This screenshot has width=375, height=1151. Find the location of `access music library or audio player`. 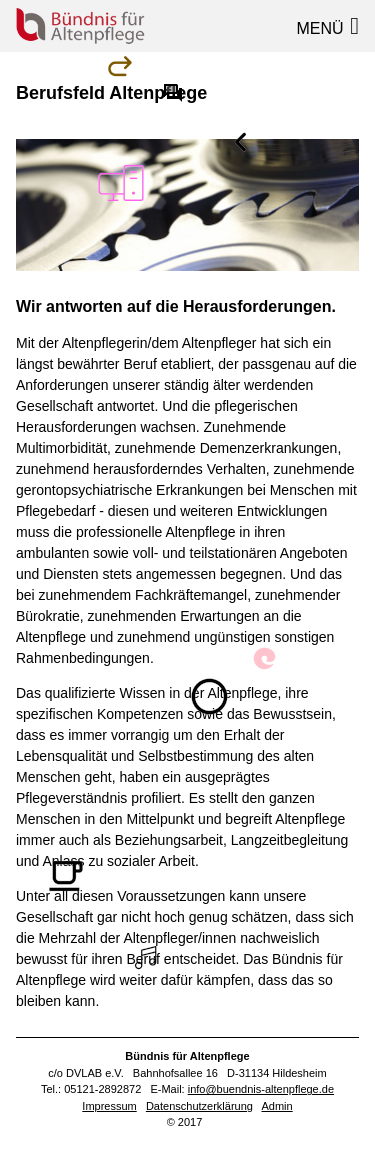

access music library or audio player is located at coordinates (147, 958).